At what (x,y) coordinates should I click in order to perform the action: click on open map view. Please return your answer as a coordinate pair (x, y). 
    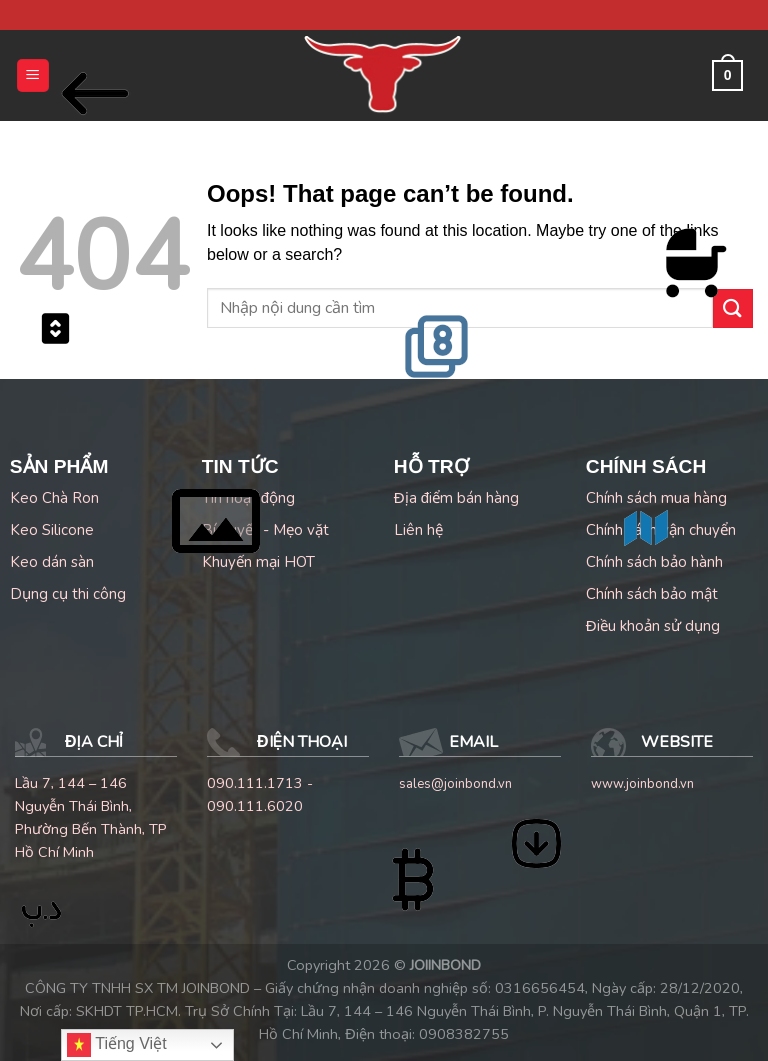
    Looking at the image, I should click on (646, 528).